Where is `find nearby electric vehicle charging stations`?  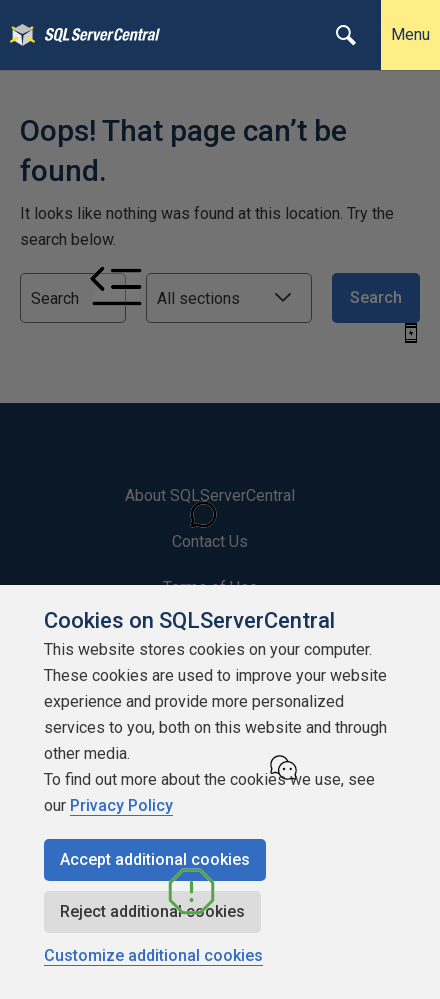 find nearby electric vehicle charging stations is located at coordinates (411, 333).